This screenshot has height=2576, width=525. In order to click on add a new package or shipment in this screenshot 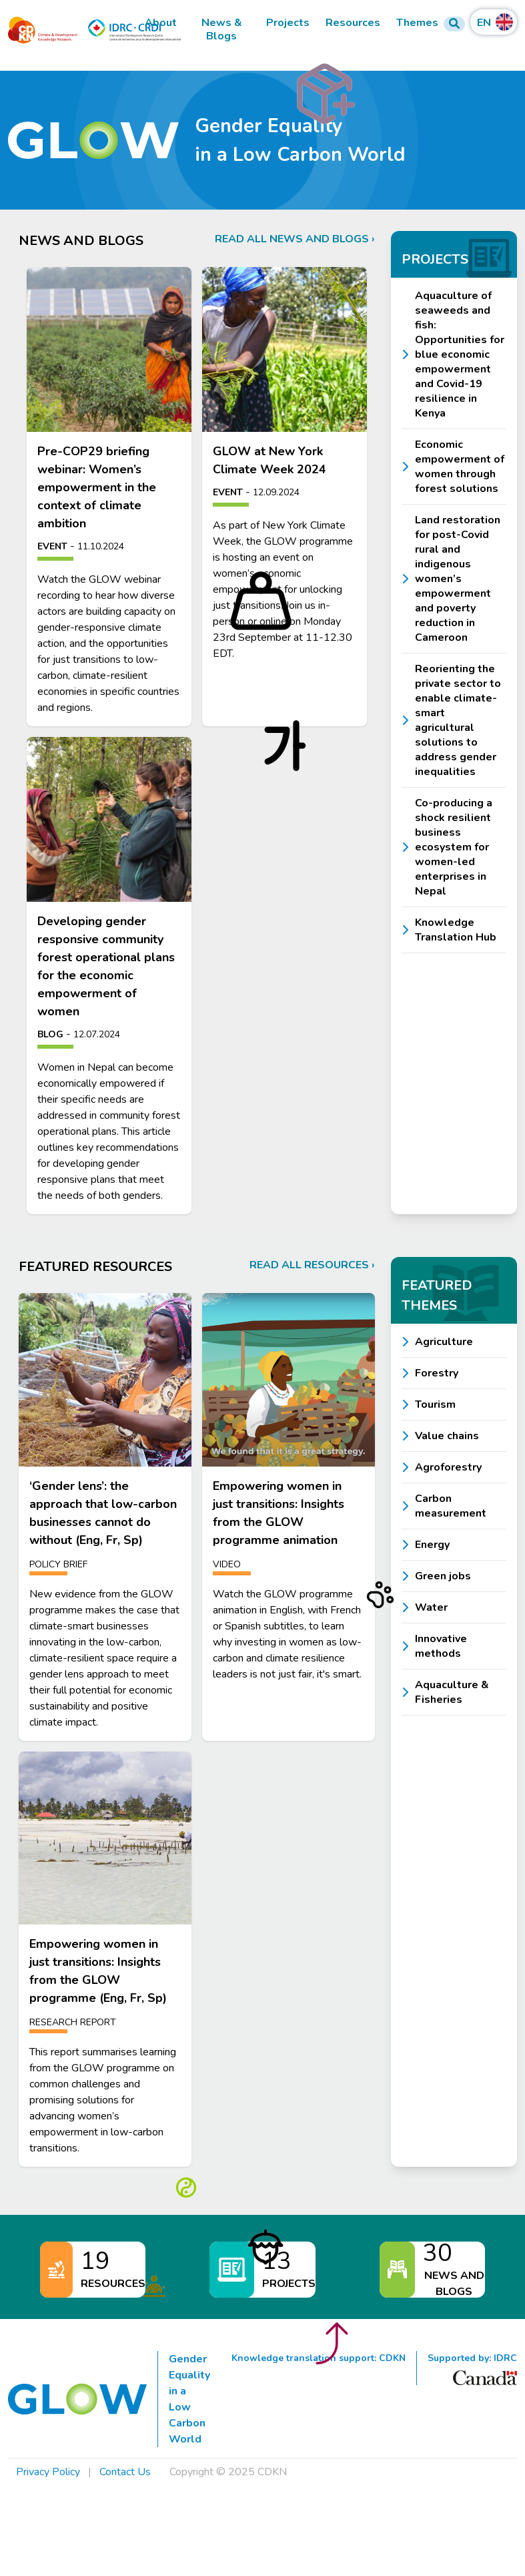, I will do `click(324, 93)`.